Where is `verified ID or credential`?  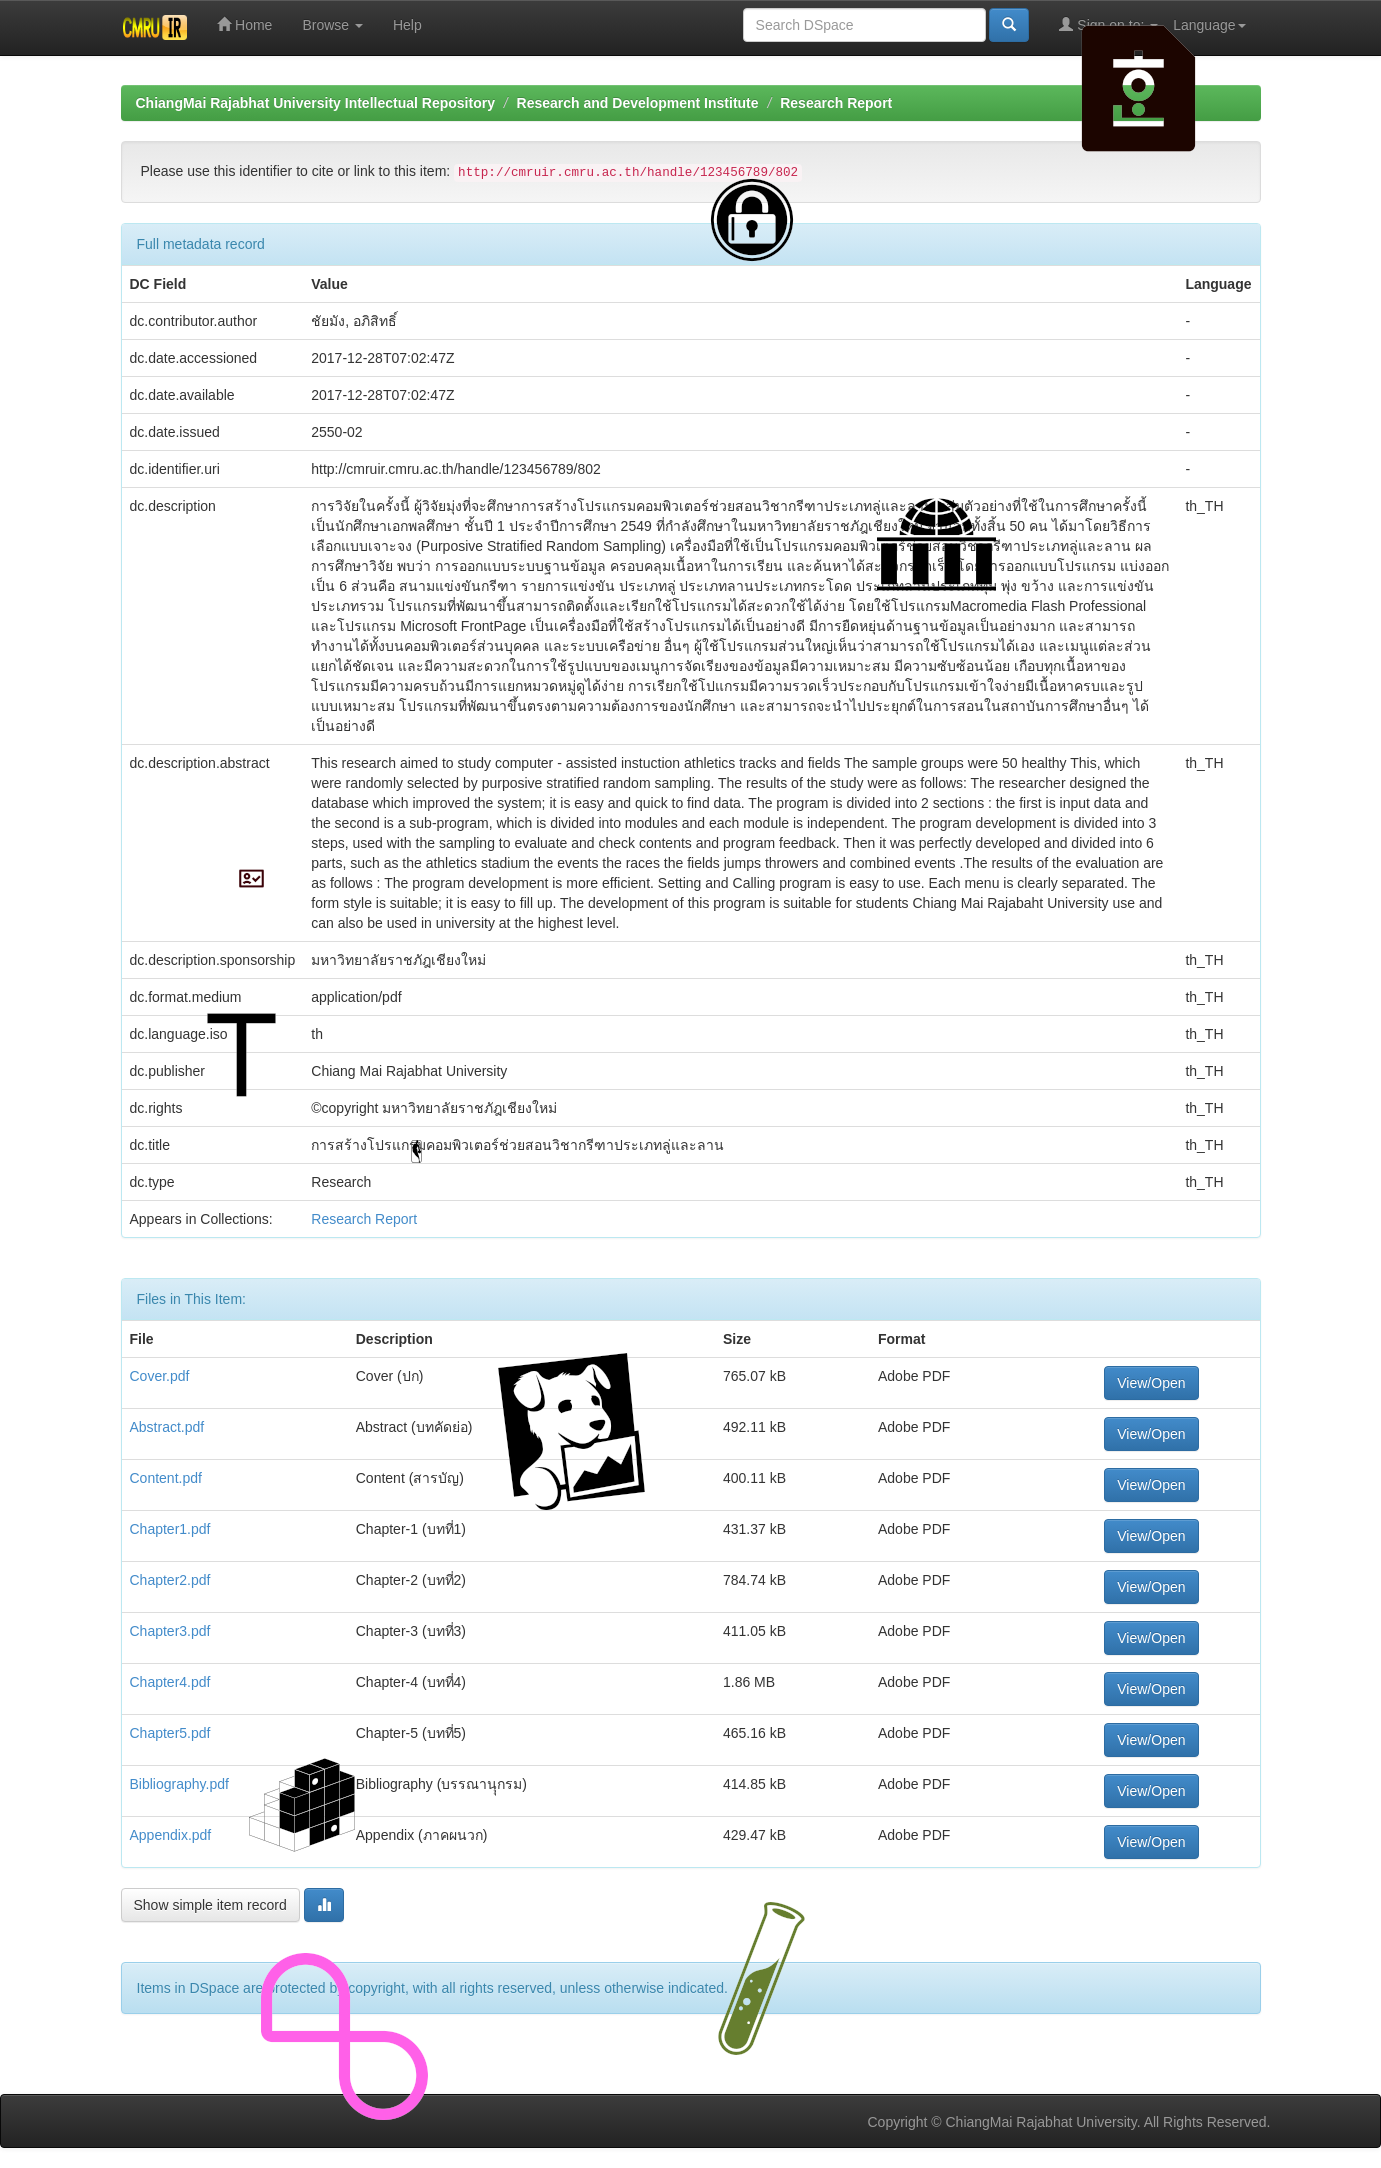
verified ID or credential is located at coordinates (251, 878).